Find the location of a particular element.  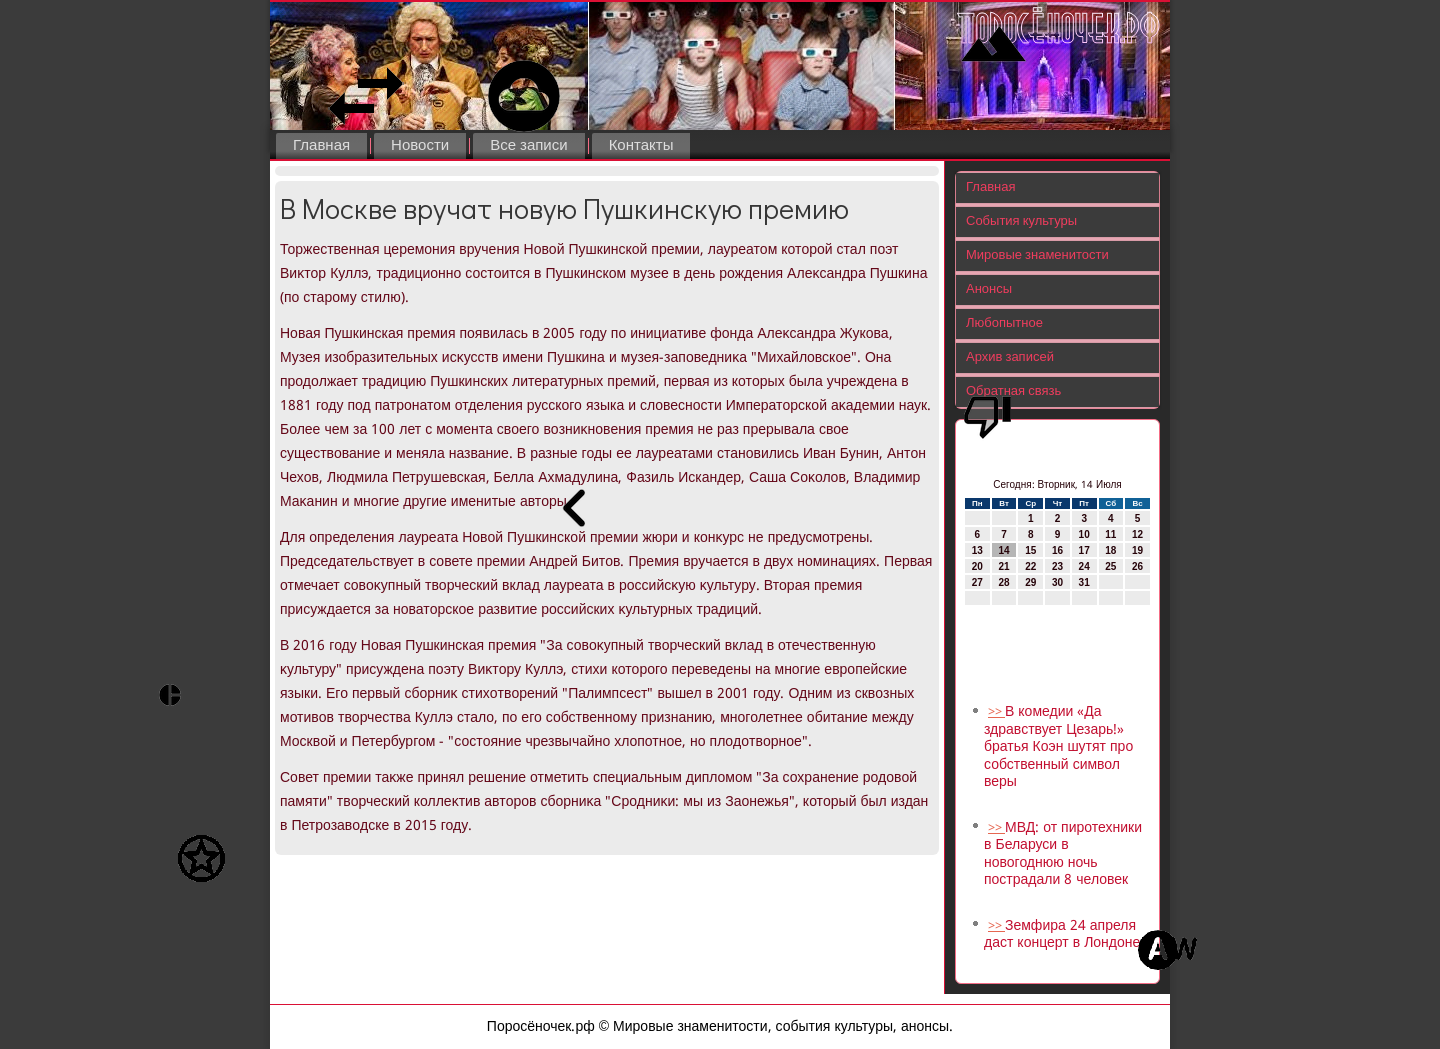

swap or exchange items is located at coordinates (366, 96).